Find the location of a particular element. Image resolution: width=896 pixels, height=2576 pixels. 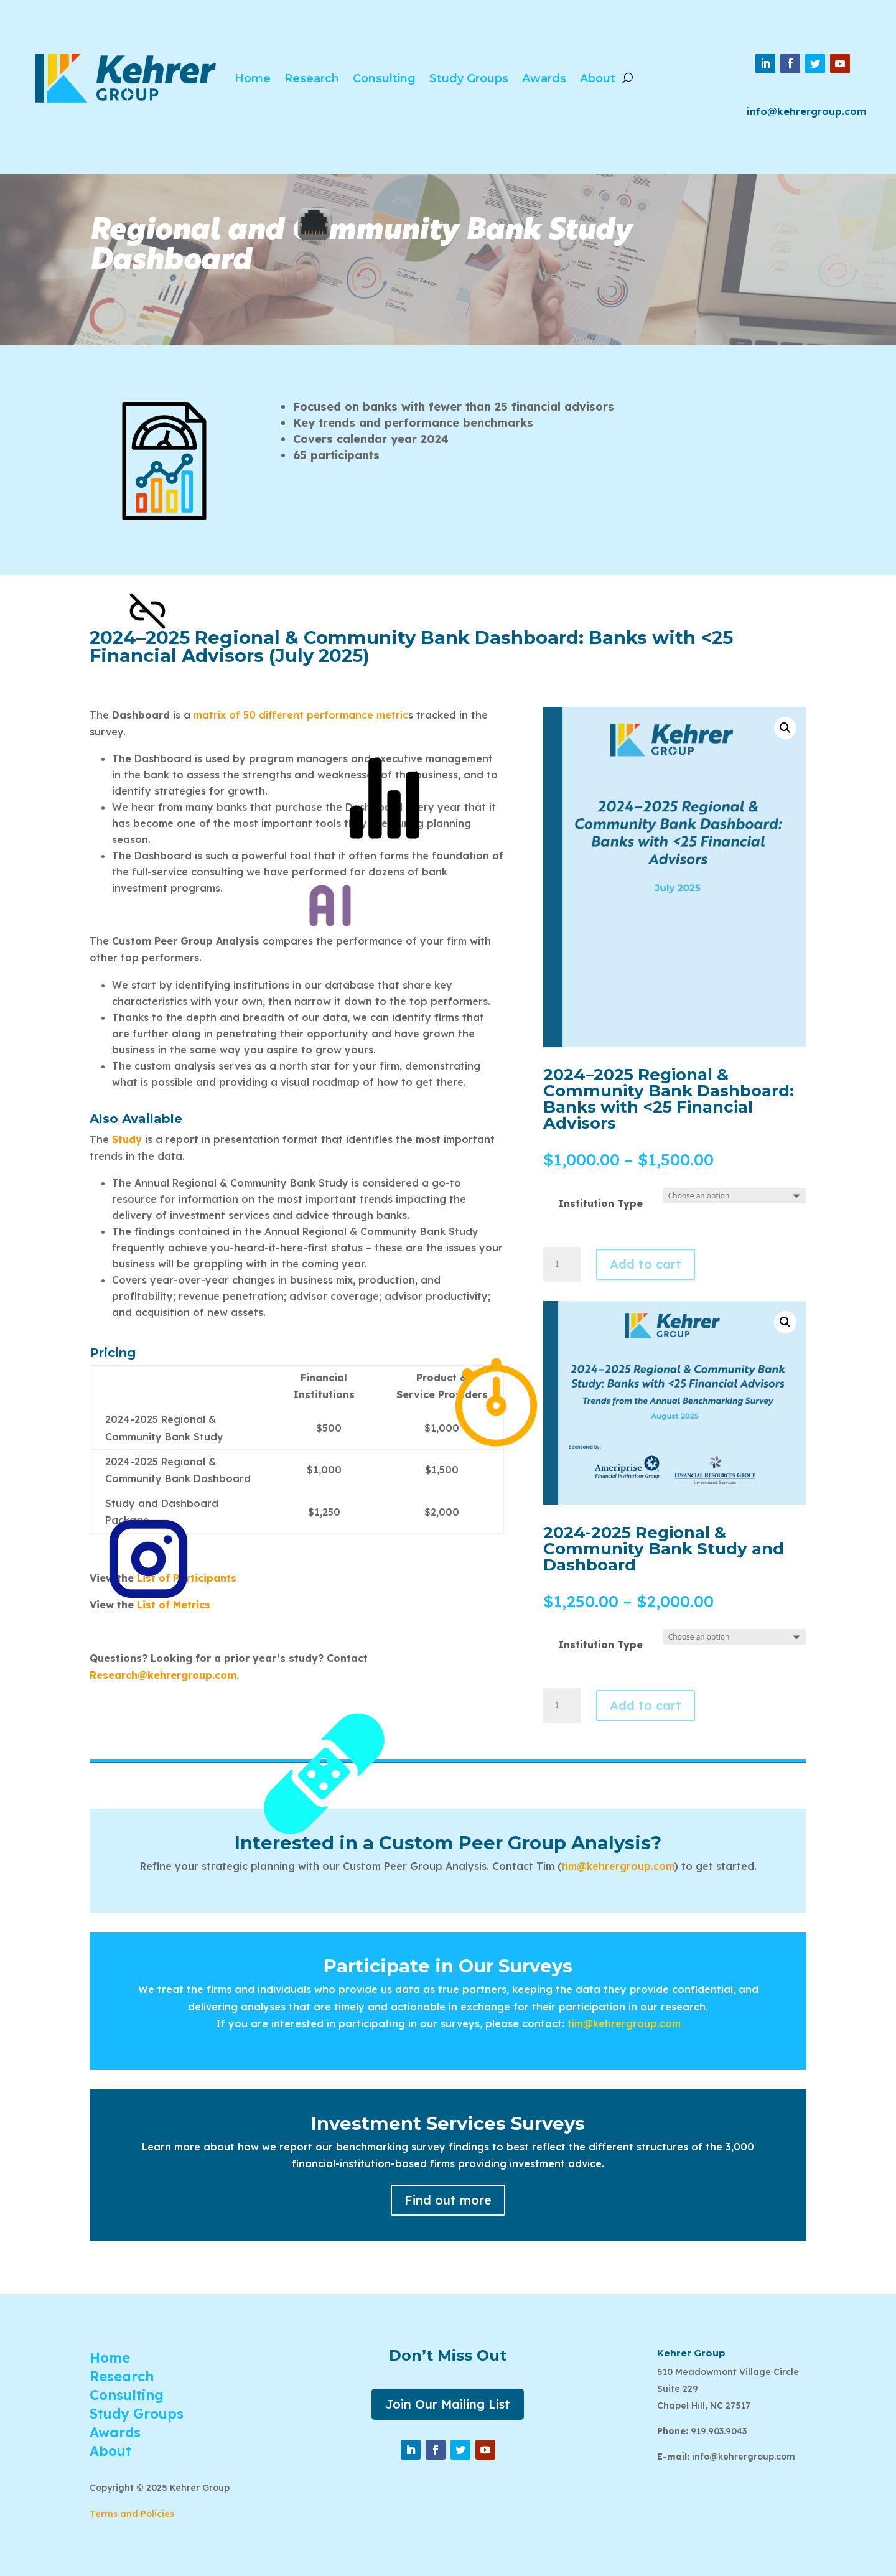

access first aid or medical help is located at coordinates (324, 1774).